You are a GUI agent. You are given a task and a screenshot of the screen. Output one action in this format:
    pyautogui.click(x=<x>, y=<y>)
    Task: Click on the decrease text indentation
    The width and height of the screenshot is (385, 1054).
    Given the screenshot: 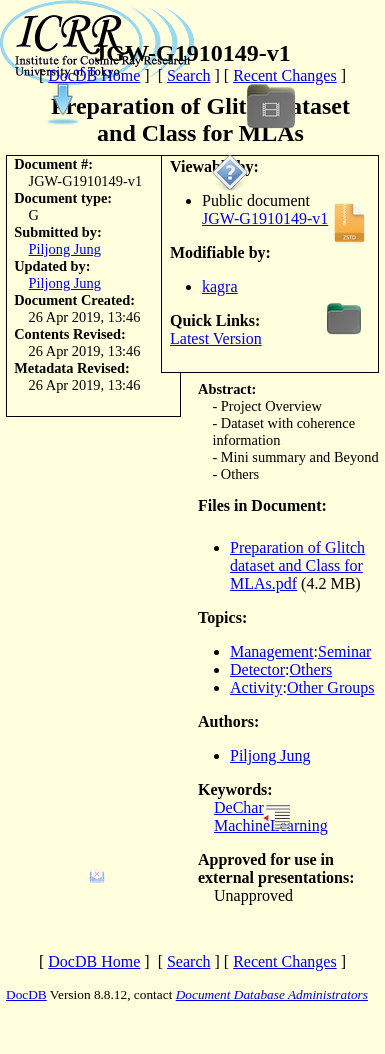 What is the action you would take?
    pyautogui.click(x=277, y=817)
    